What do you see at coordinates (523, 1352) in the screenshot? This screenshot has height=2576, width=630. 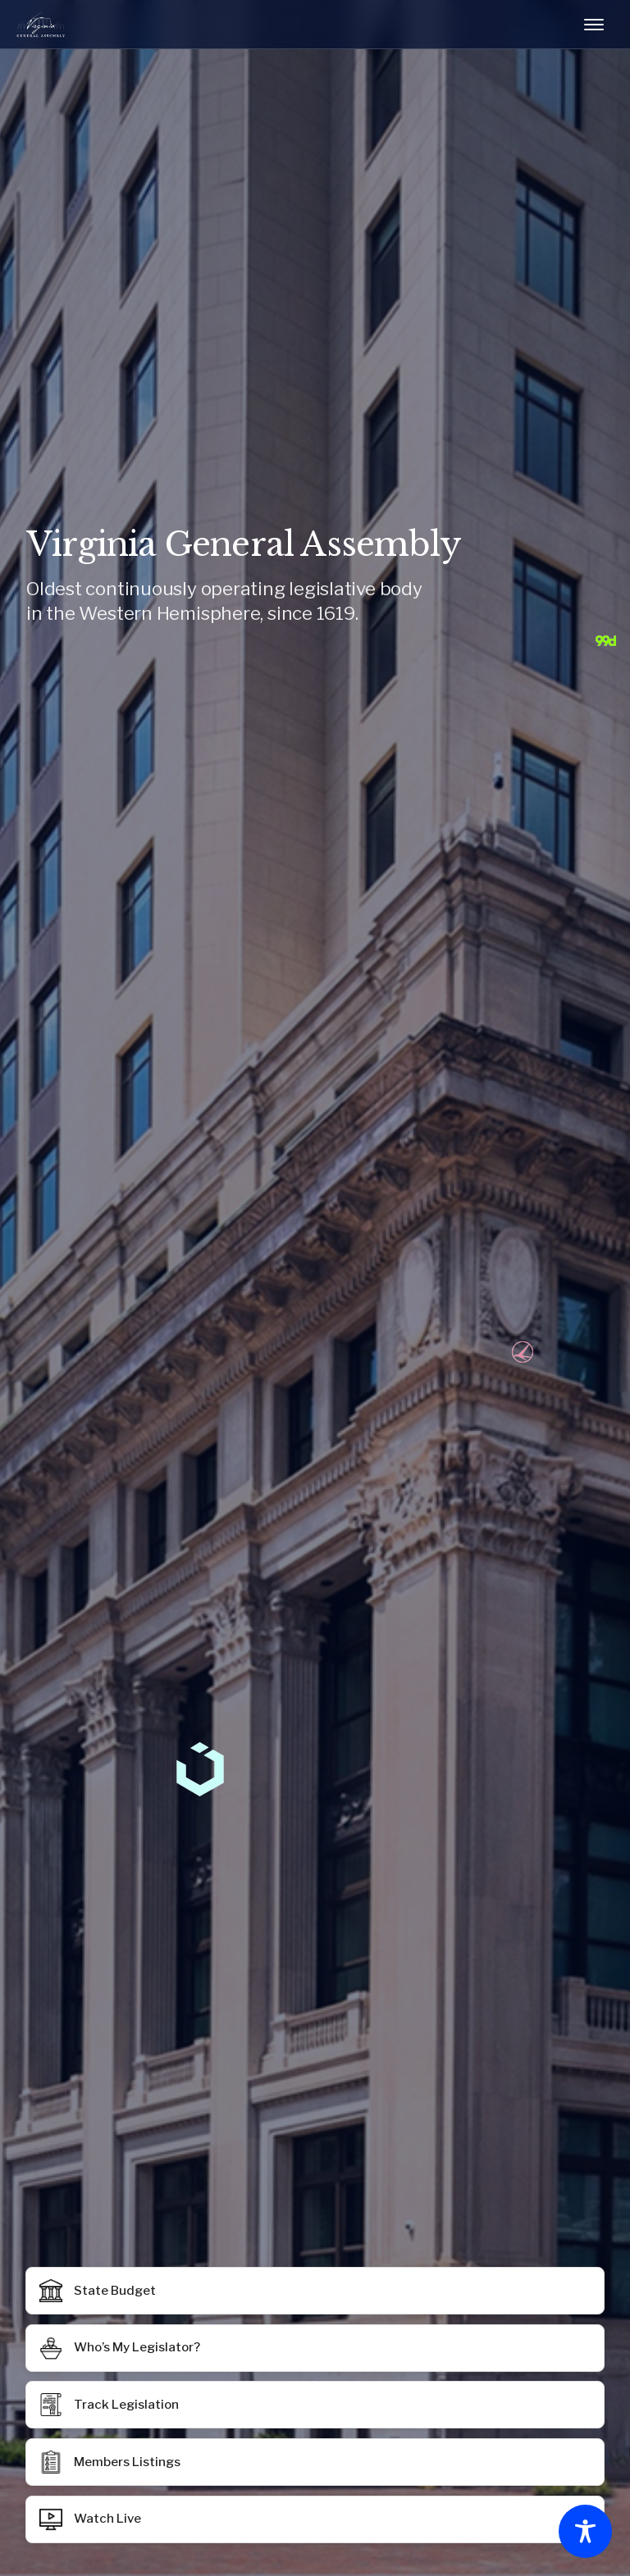 I see `tarom romanian airline logo` at bounding box center [523, 1352].